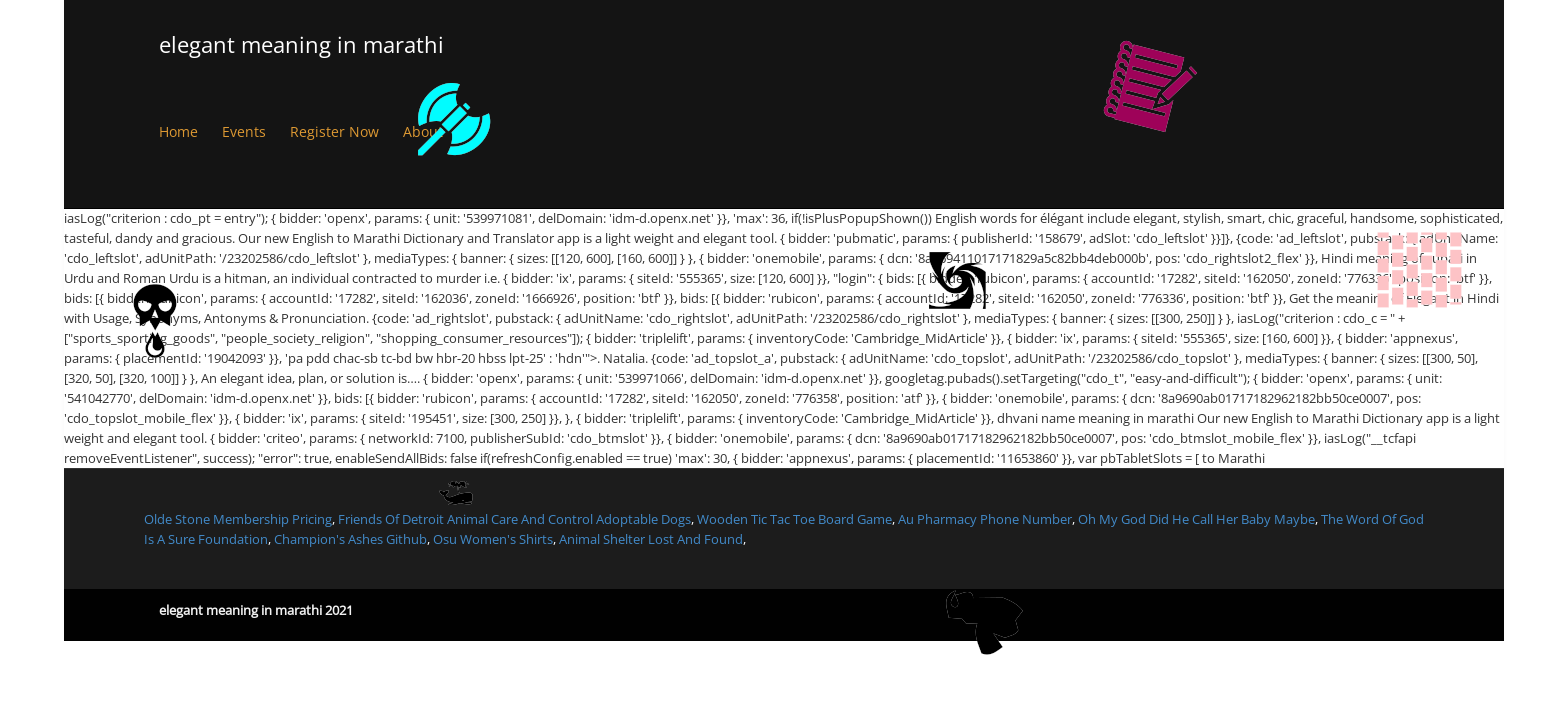 Image resolution: width=1568 pixels, height=720 pixels. What do you see at coordinates (957, 280) in the screenshot?
I see `indicates wind or air-based ability in game` at bounding box center [957, 280].